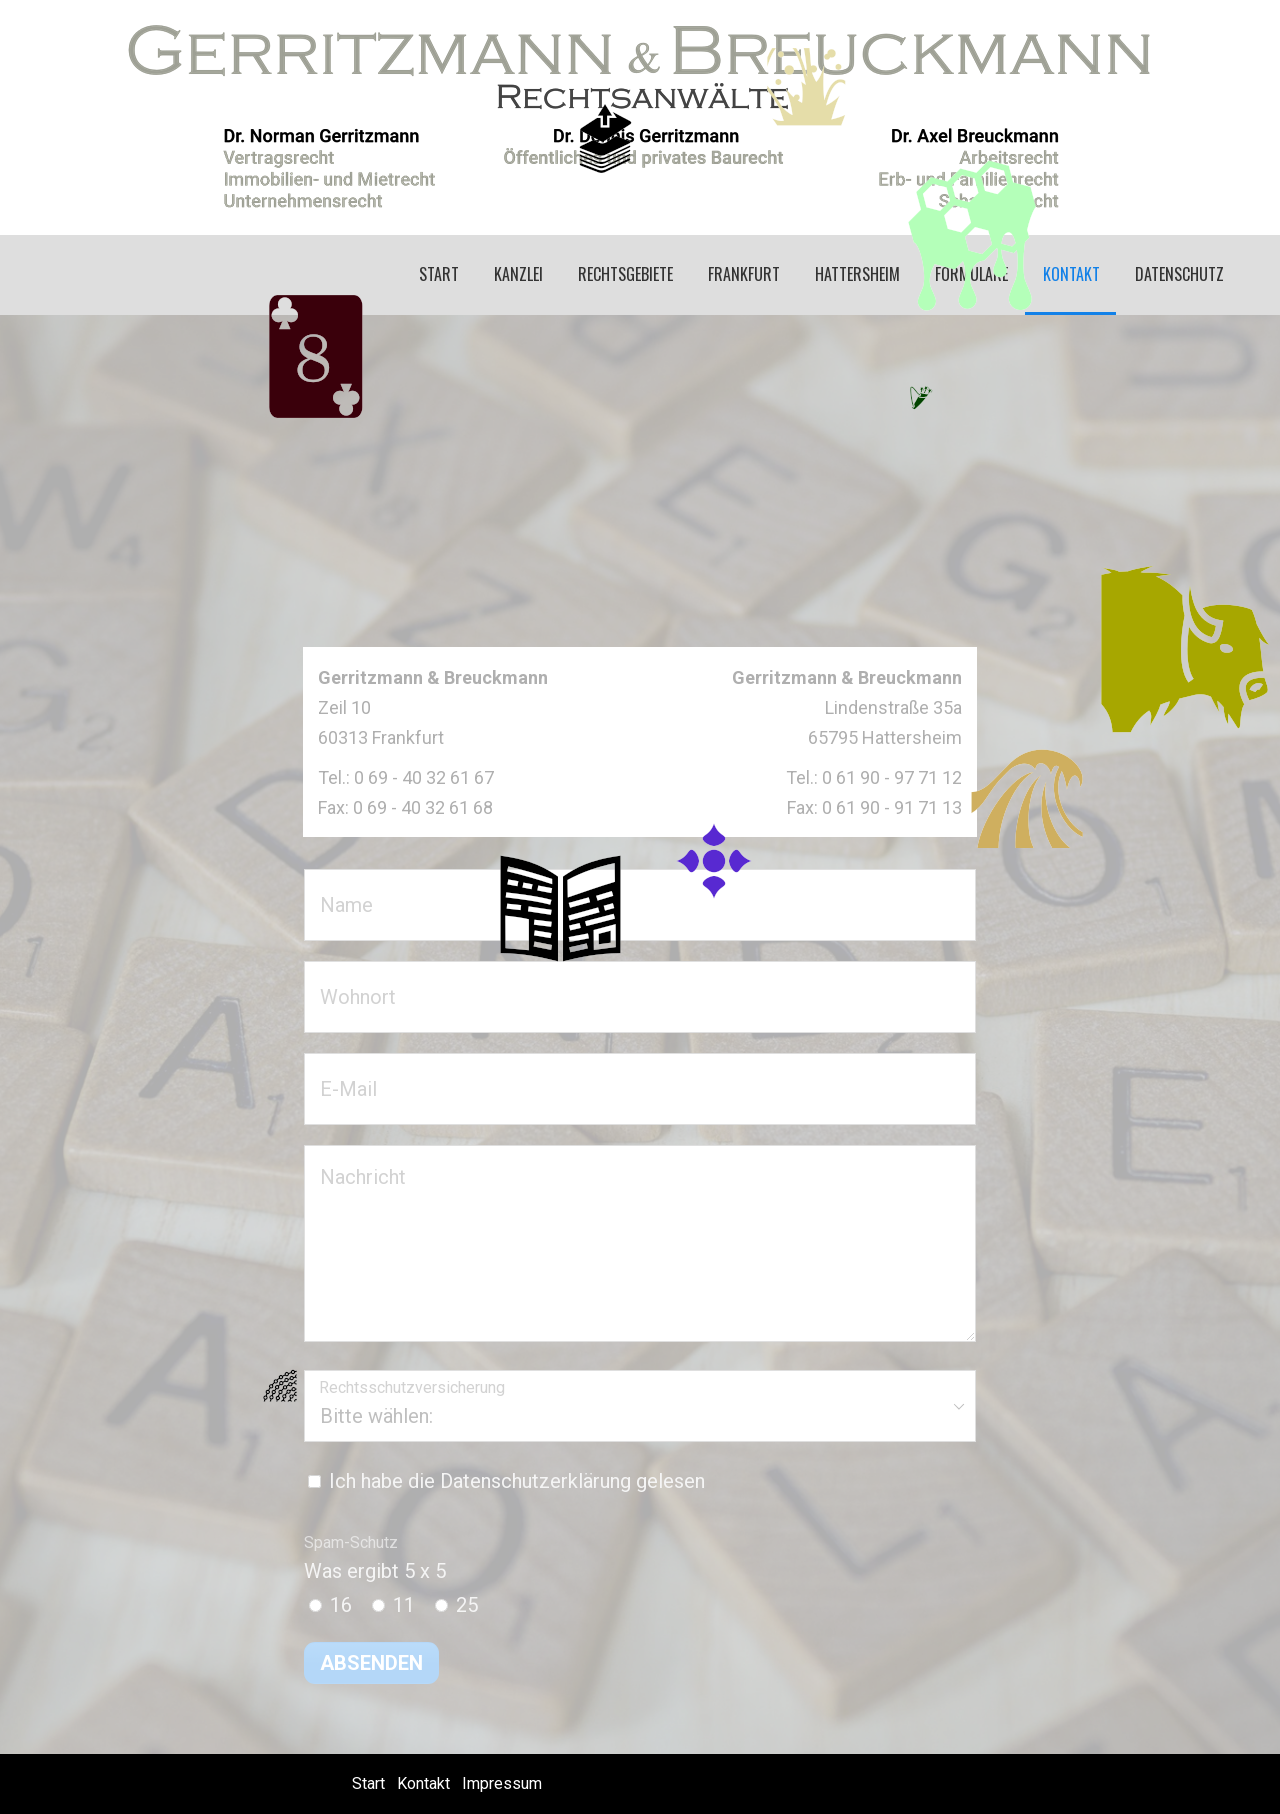 This screenshot has height=1814, width=1280. Describe the element at coordinates (1184, 649) in the screenshot. I see `represents a buffalo or bison in a game context` at that location.